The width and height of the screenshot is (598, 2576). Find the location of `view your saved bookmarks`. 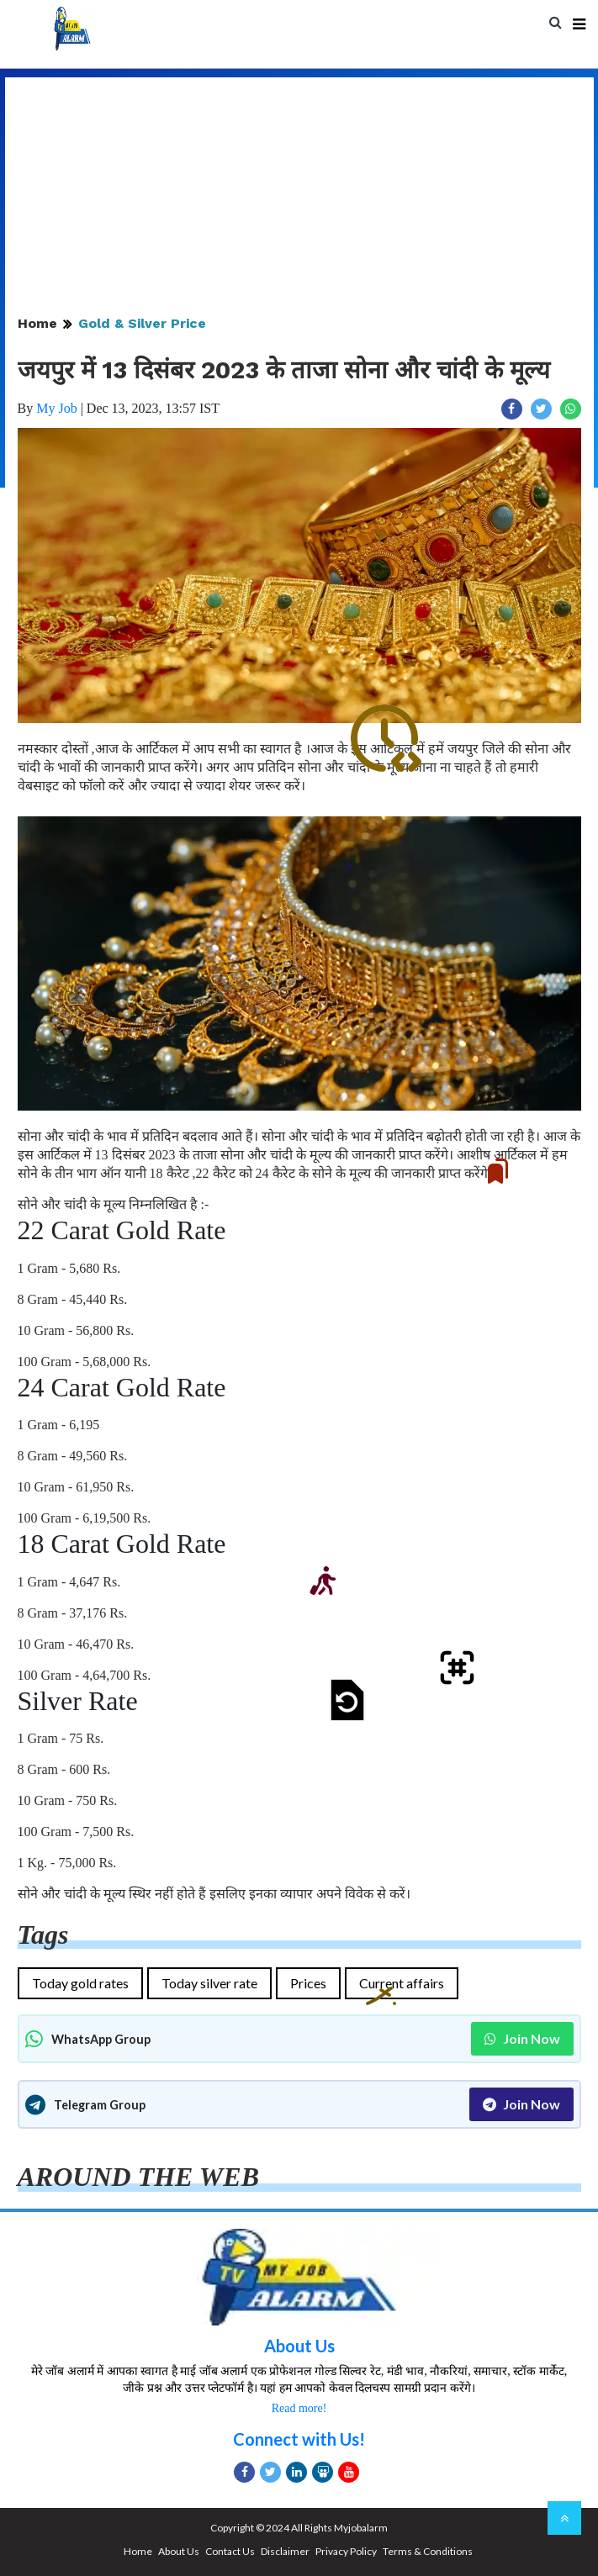

view your saved bookmarks is located at coordinates (498, 1171).